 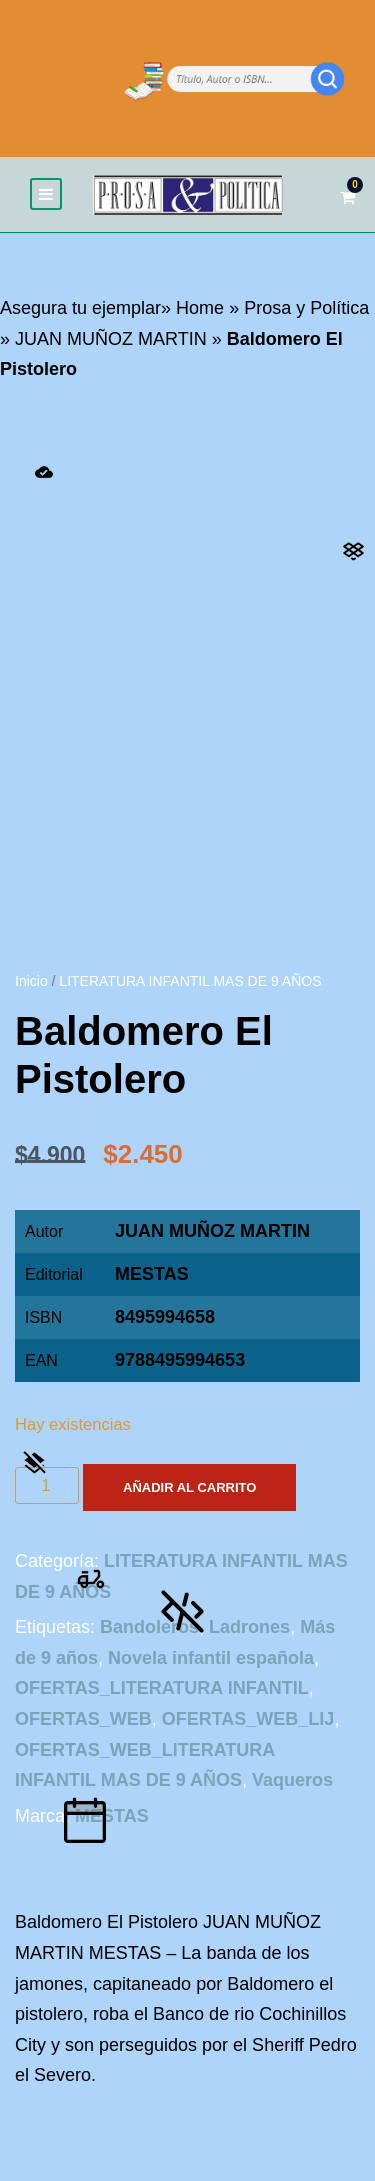 I want to click on open dropbox cloud storage, so click(x=353, y=550).